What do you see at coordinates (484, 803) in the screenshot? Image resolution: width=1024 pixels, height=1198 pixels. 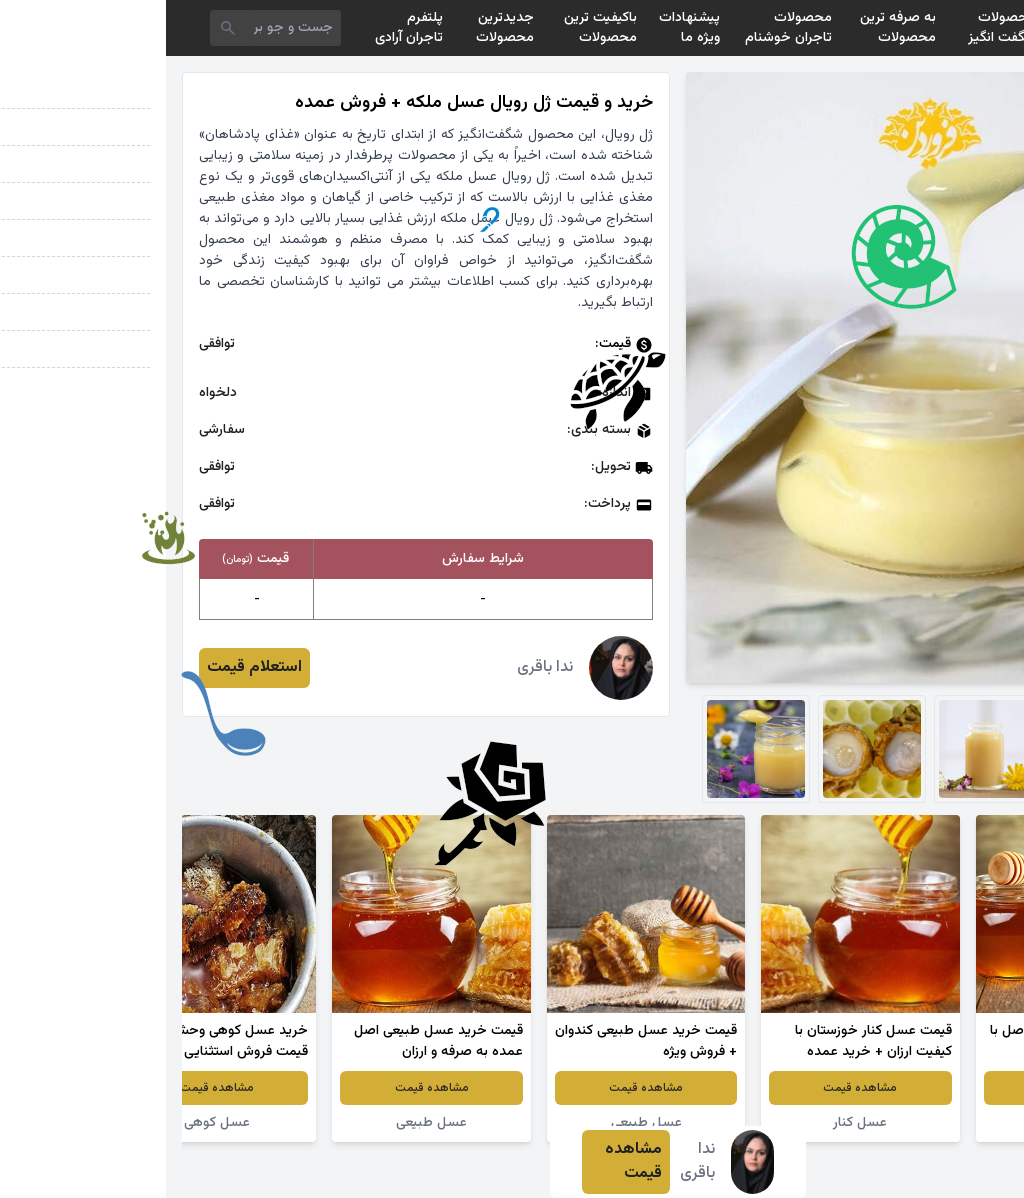 I see `select a rose or flower item in a game inventory` at bounding box center [484, 803].